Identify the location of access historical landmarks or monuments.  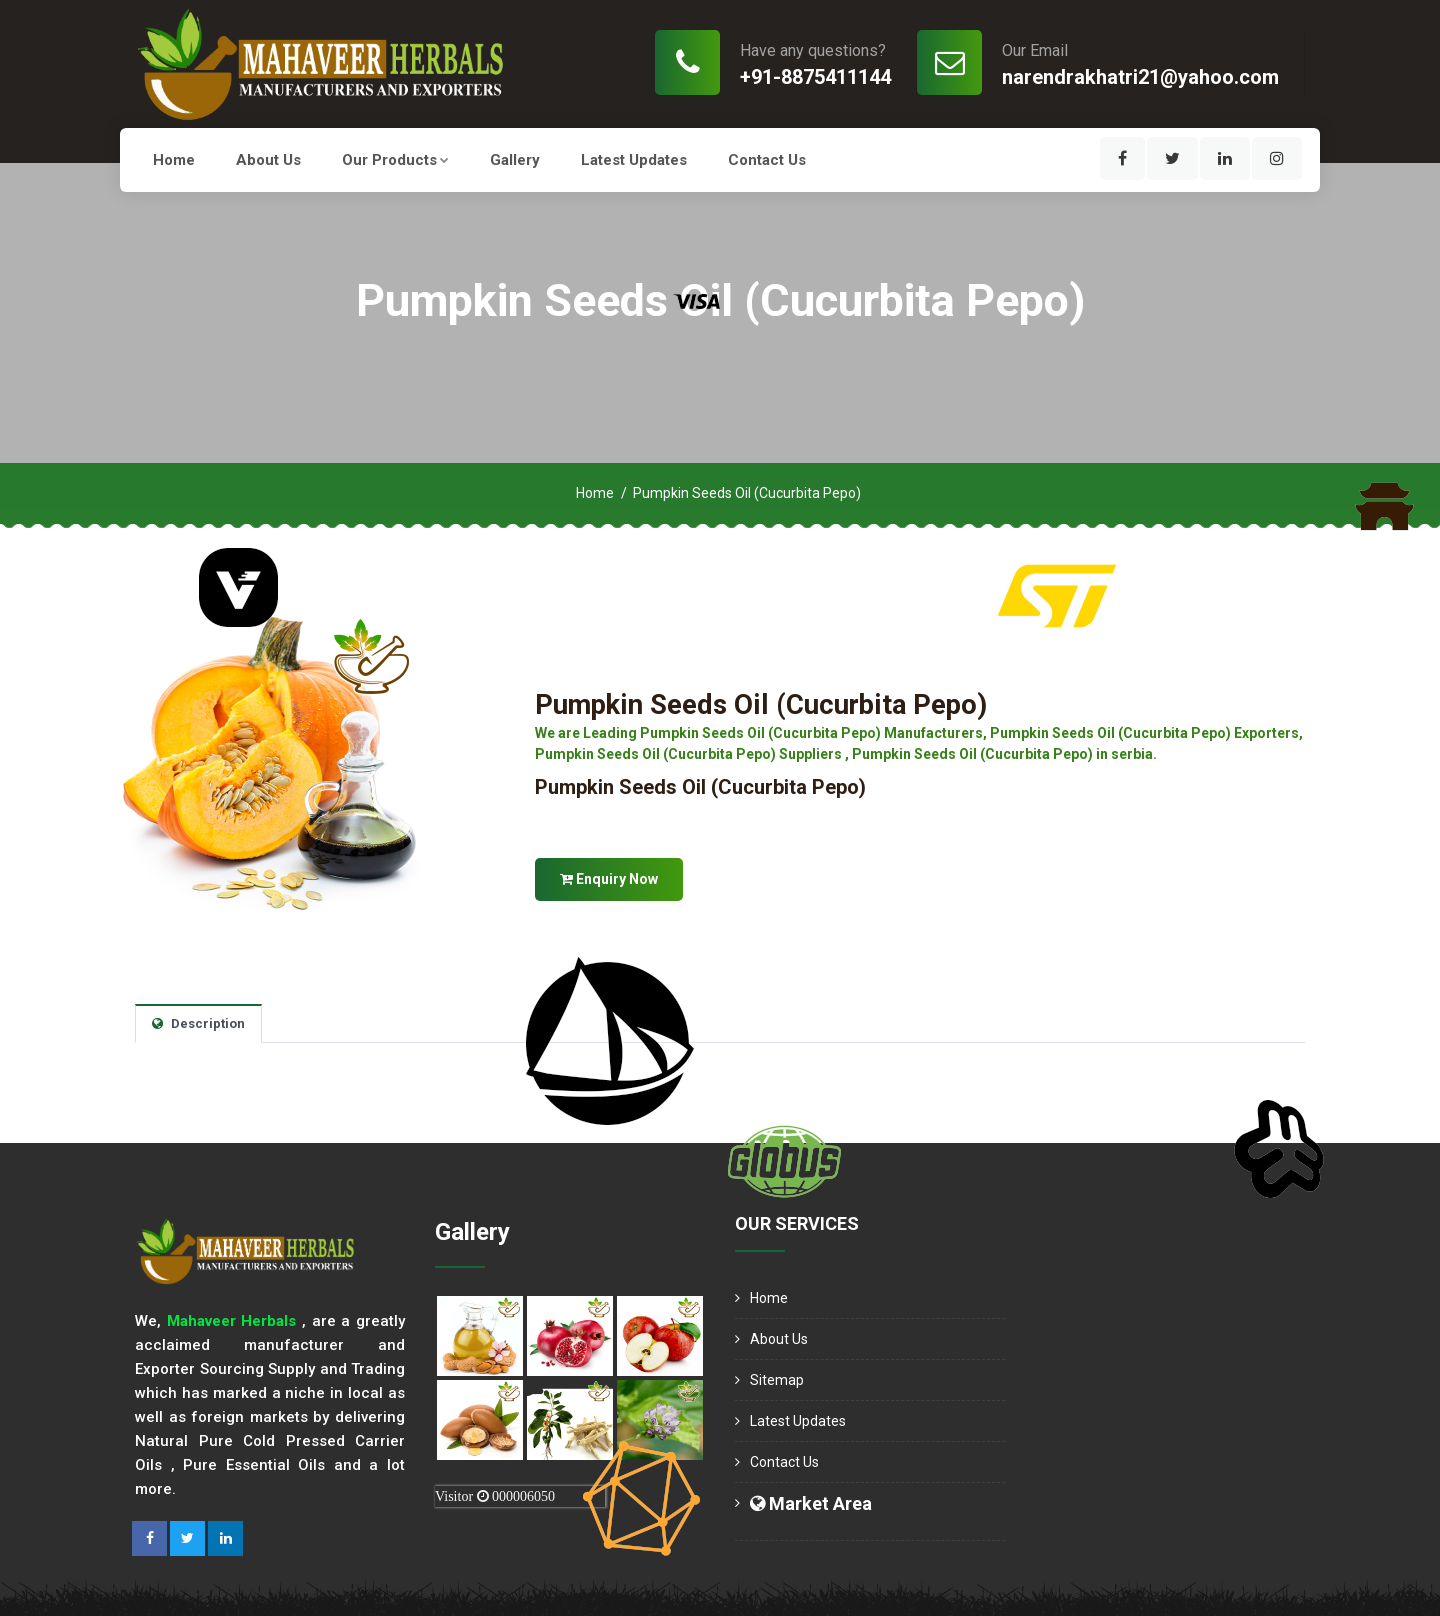
(1384, 506).